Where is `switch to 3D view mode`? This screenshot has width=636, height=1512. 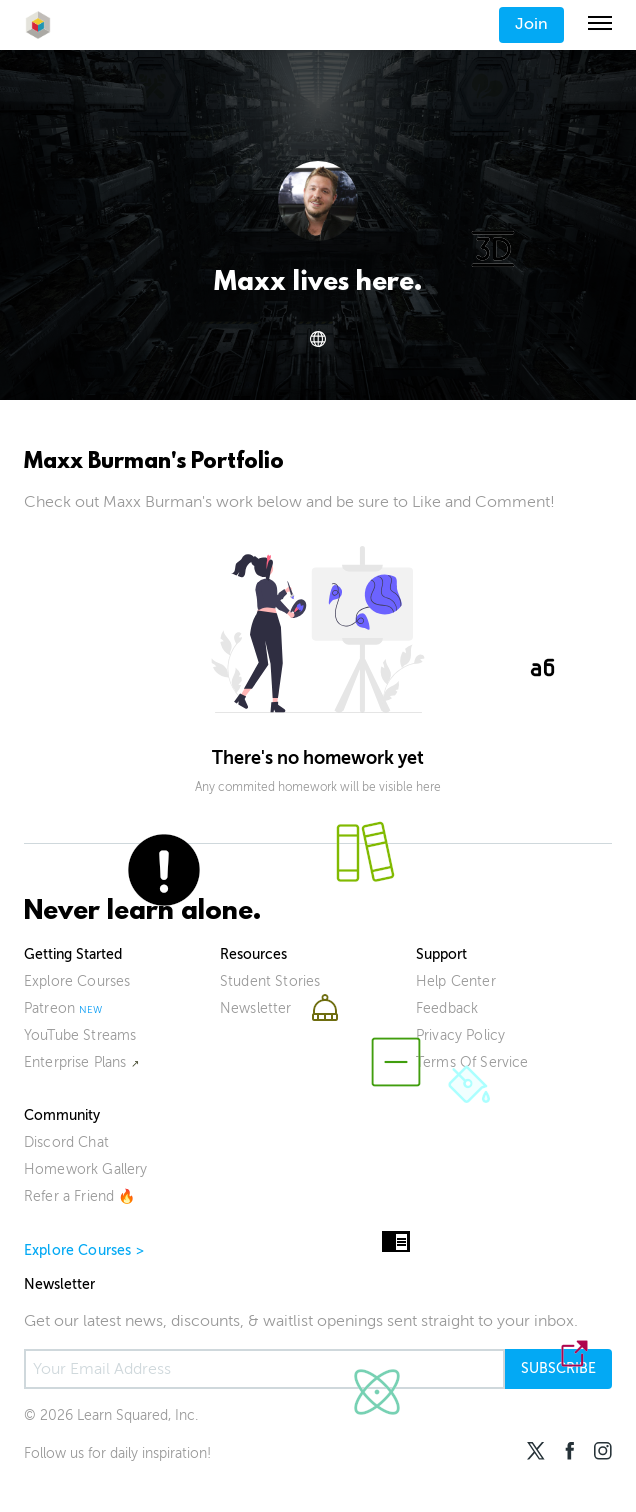 switch to 3D view mode is located at coordinates (493, 249).